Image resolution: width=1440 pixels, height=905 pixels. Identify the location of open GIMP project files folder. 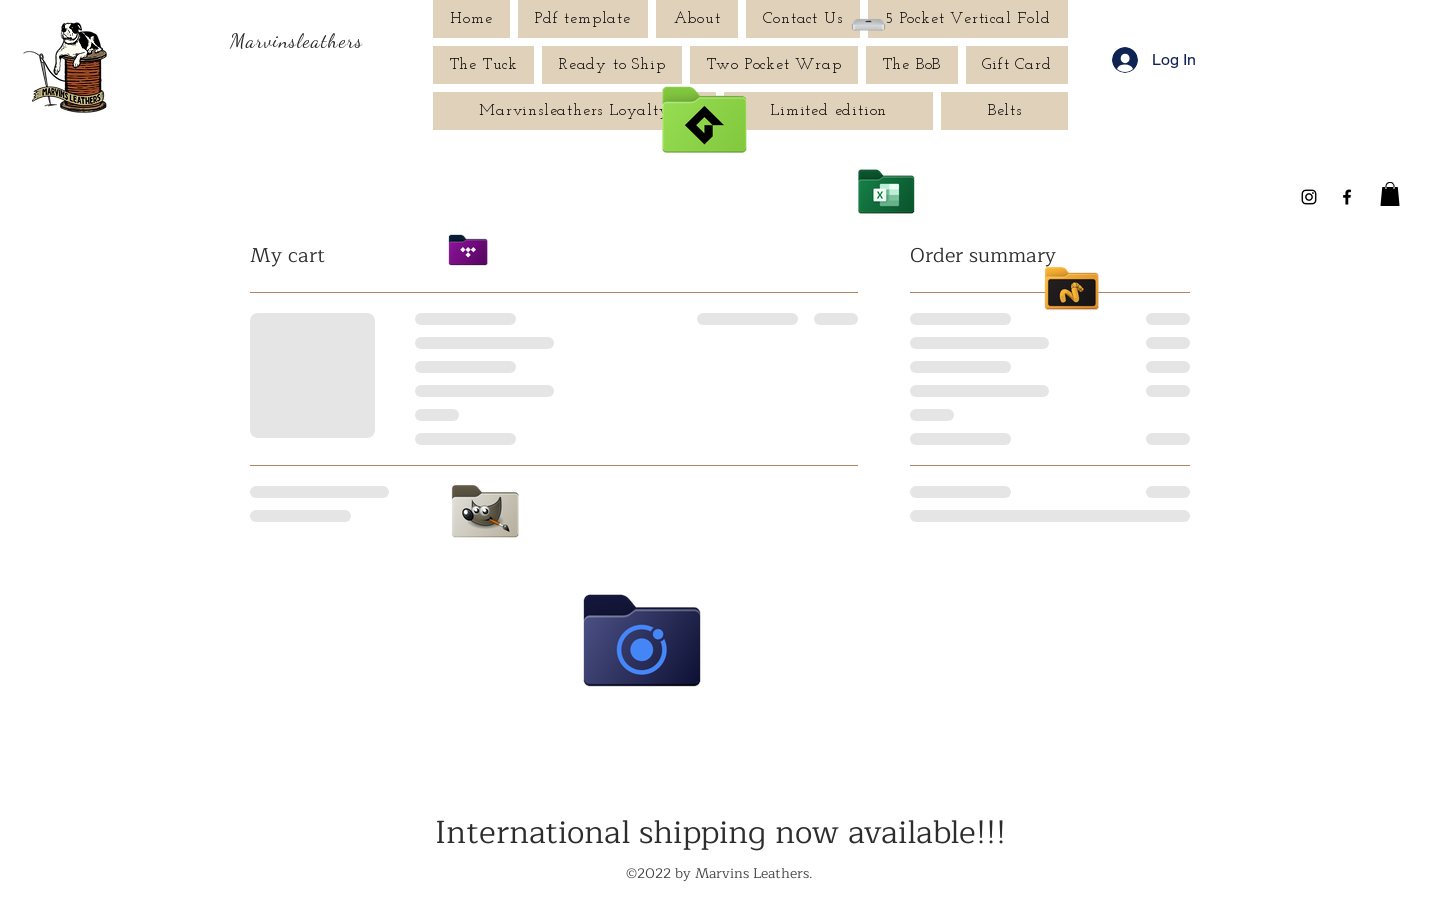
(485, 513).